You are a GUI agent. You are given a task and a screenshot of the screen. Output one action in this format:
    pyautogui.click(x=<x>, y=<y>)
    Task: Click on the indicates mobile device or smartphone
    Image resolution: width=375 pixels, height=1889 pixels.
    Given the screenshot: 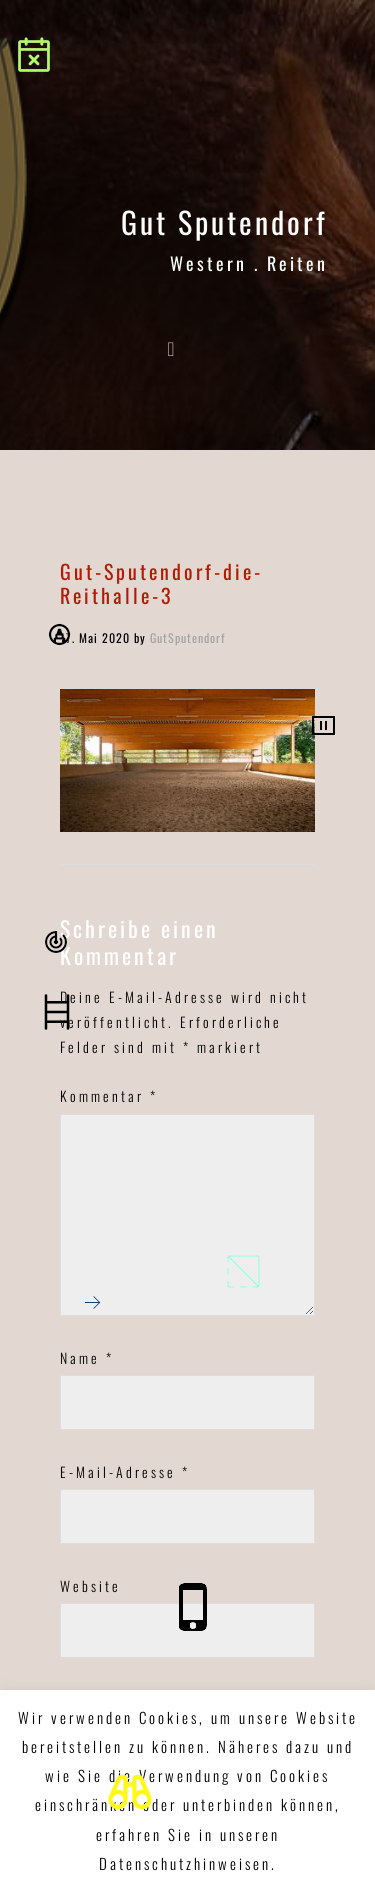 What is the action you would take?
    pyautogui.click(x=194, y=1607)
    